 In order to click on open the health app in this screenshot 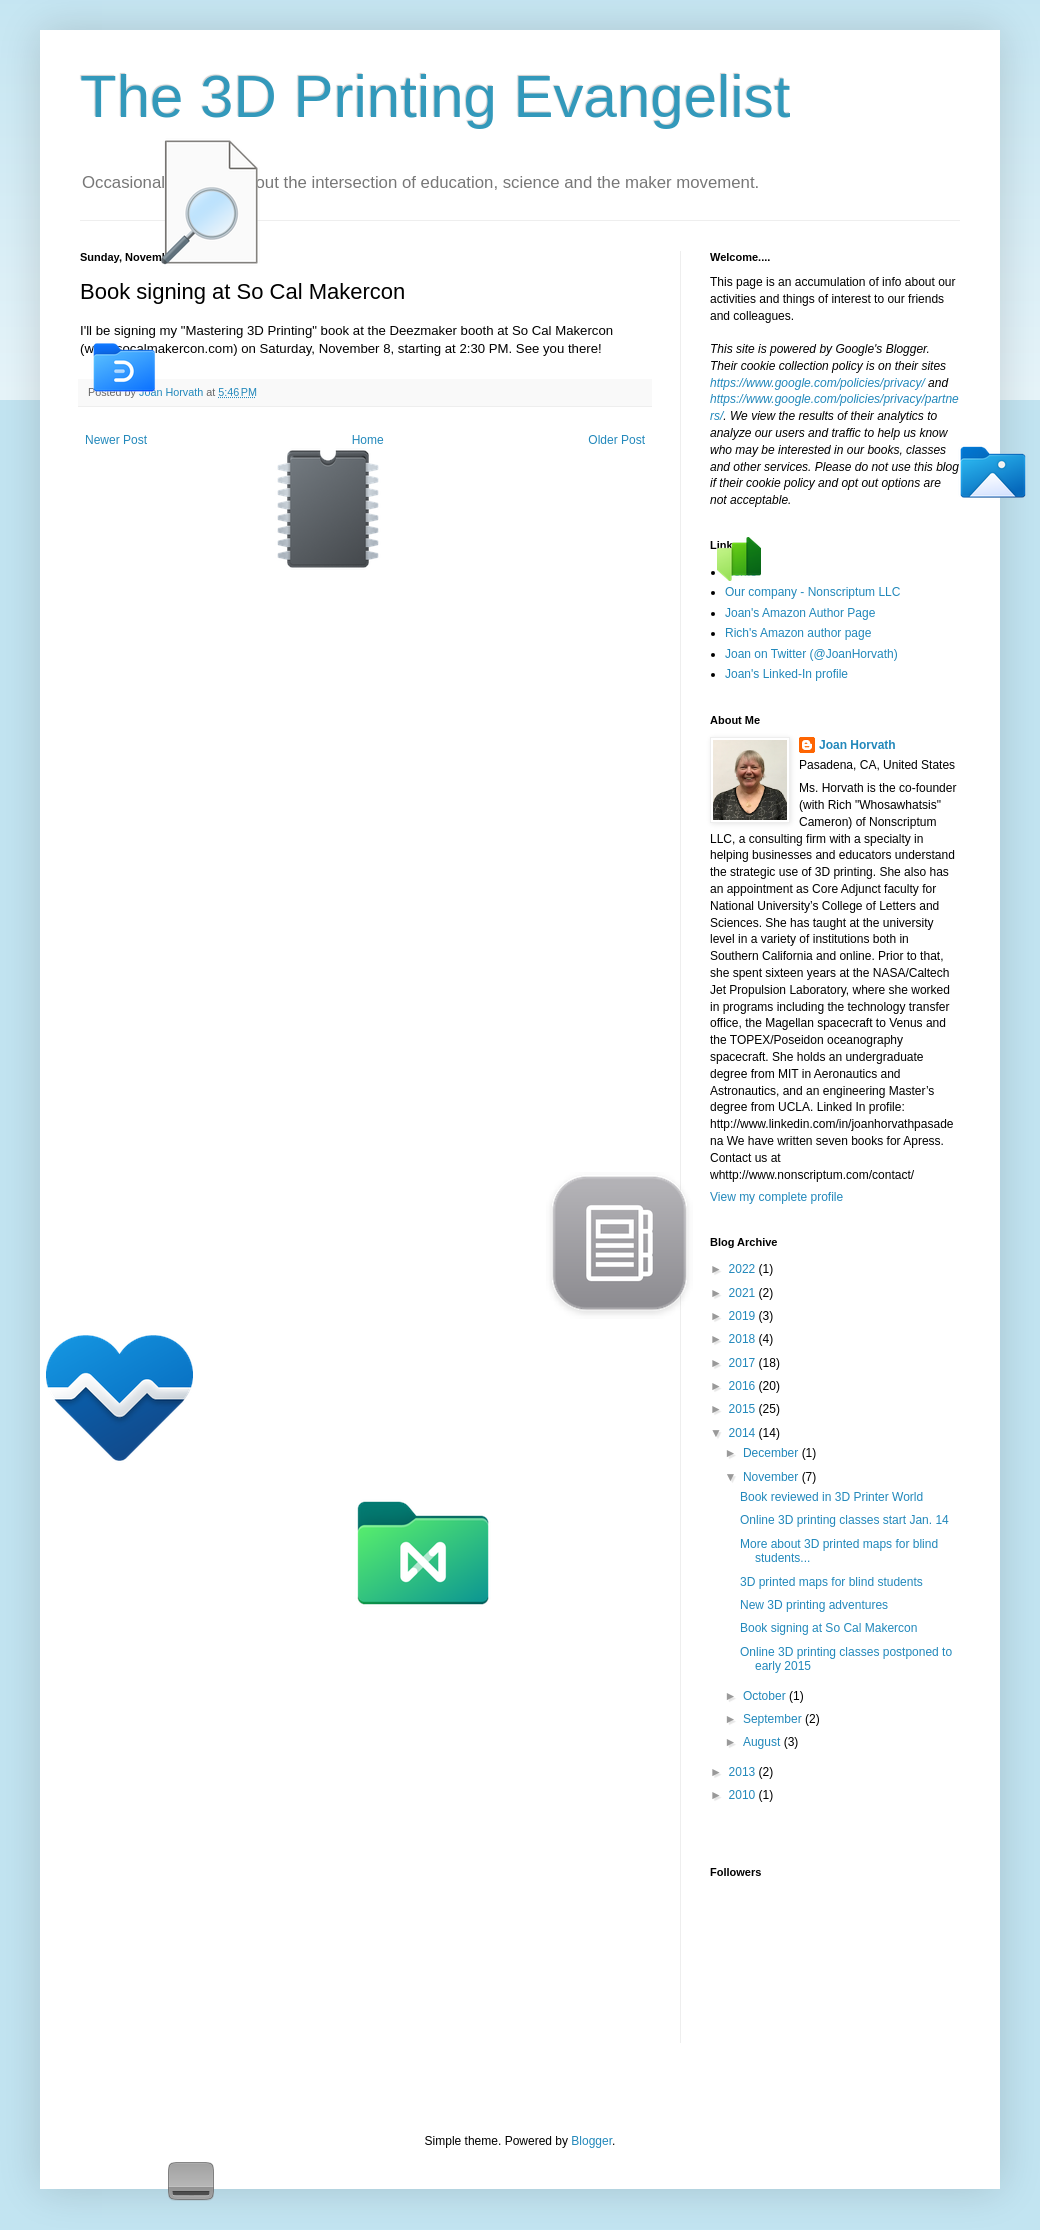, I will do `click(119, 1396)`.